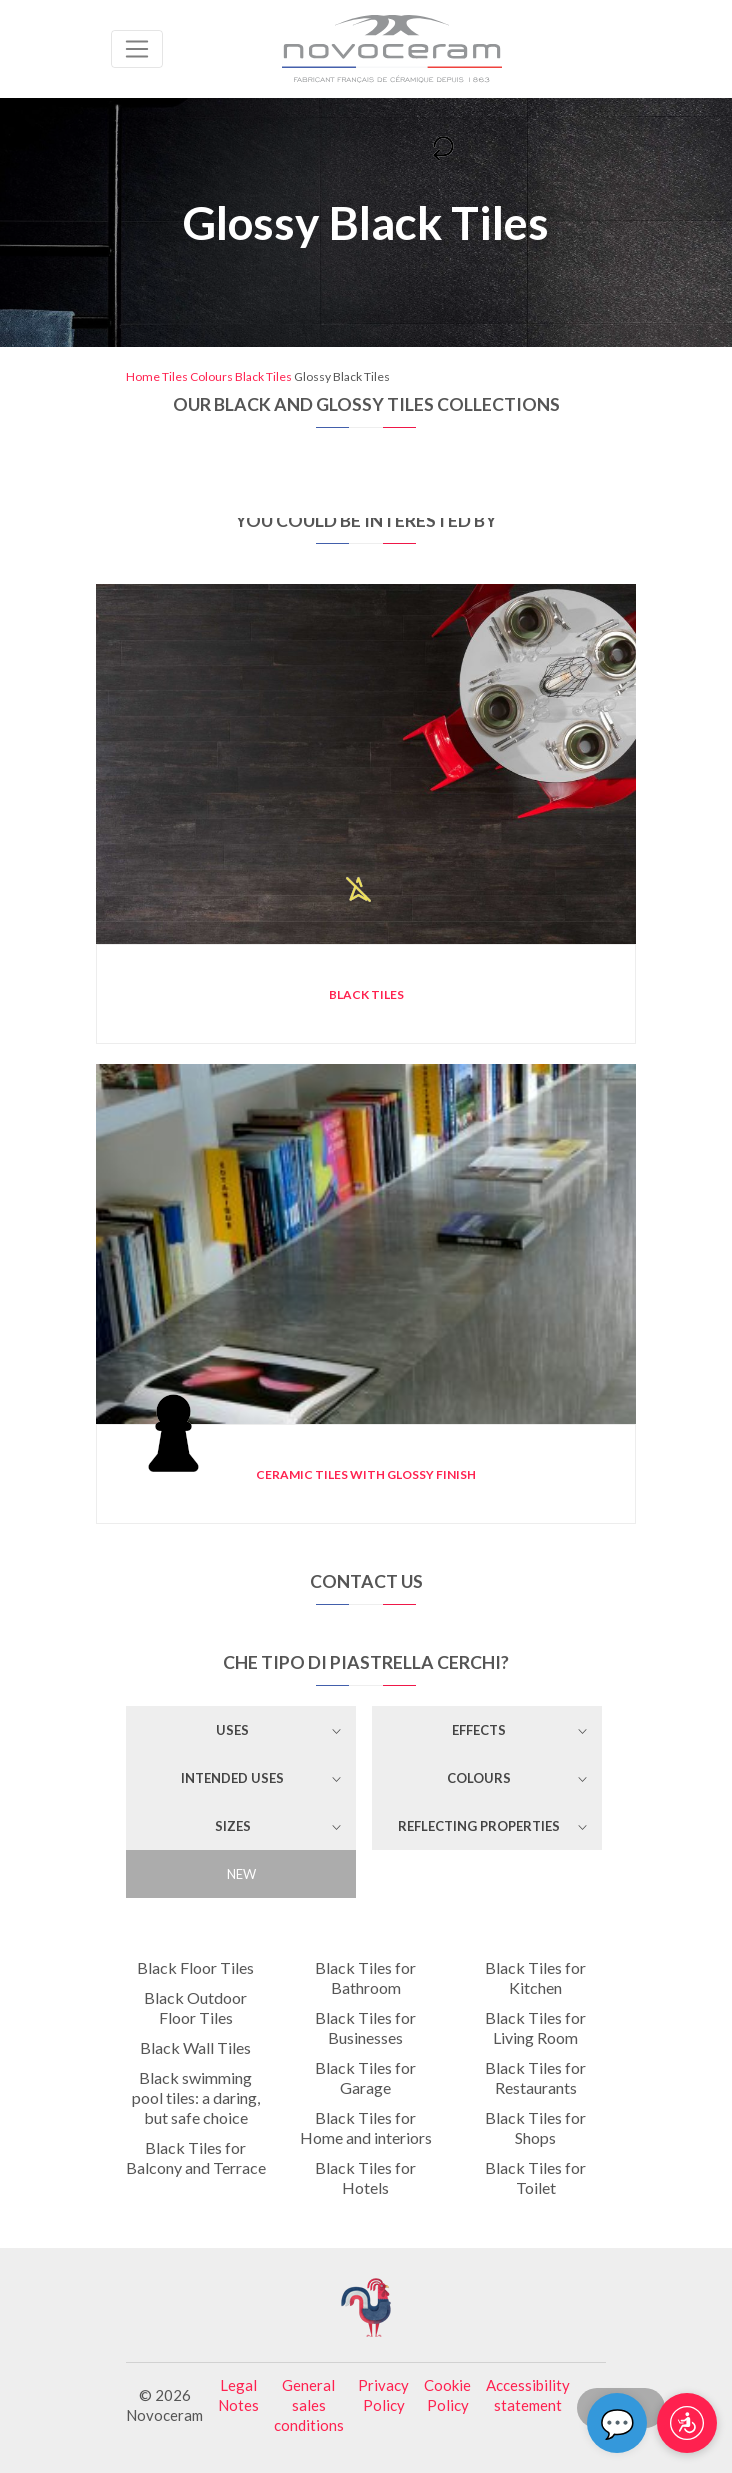 This screenshot has width=732, height=2473. I want to click on disable navigation or GPS tracking, so click(358, 889).